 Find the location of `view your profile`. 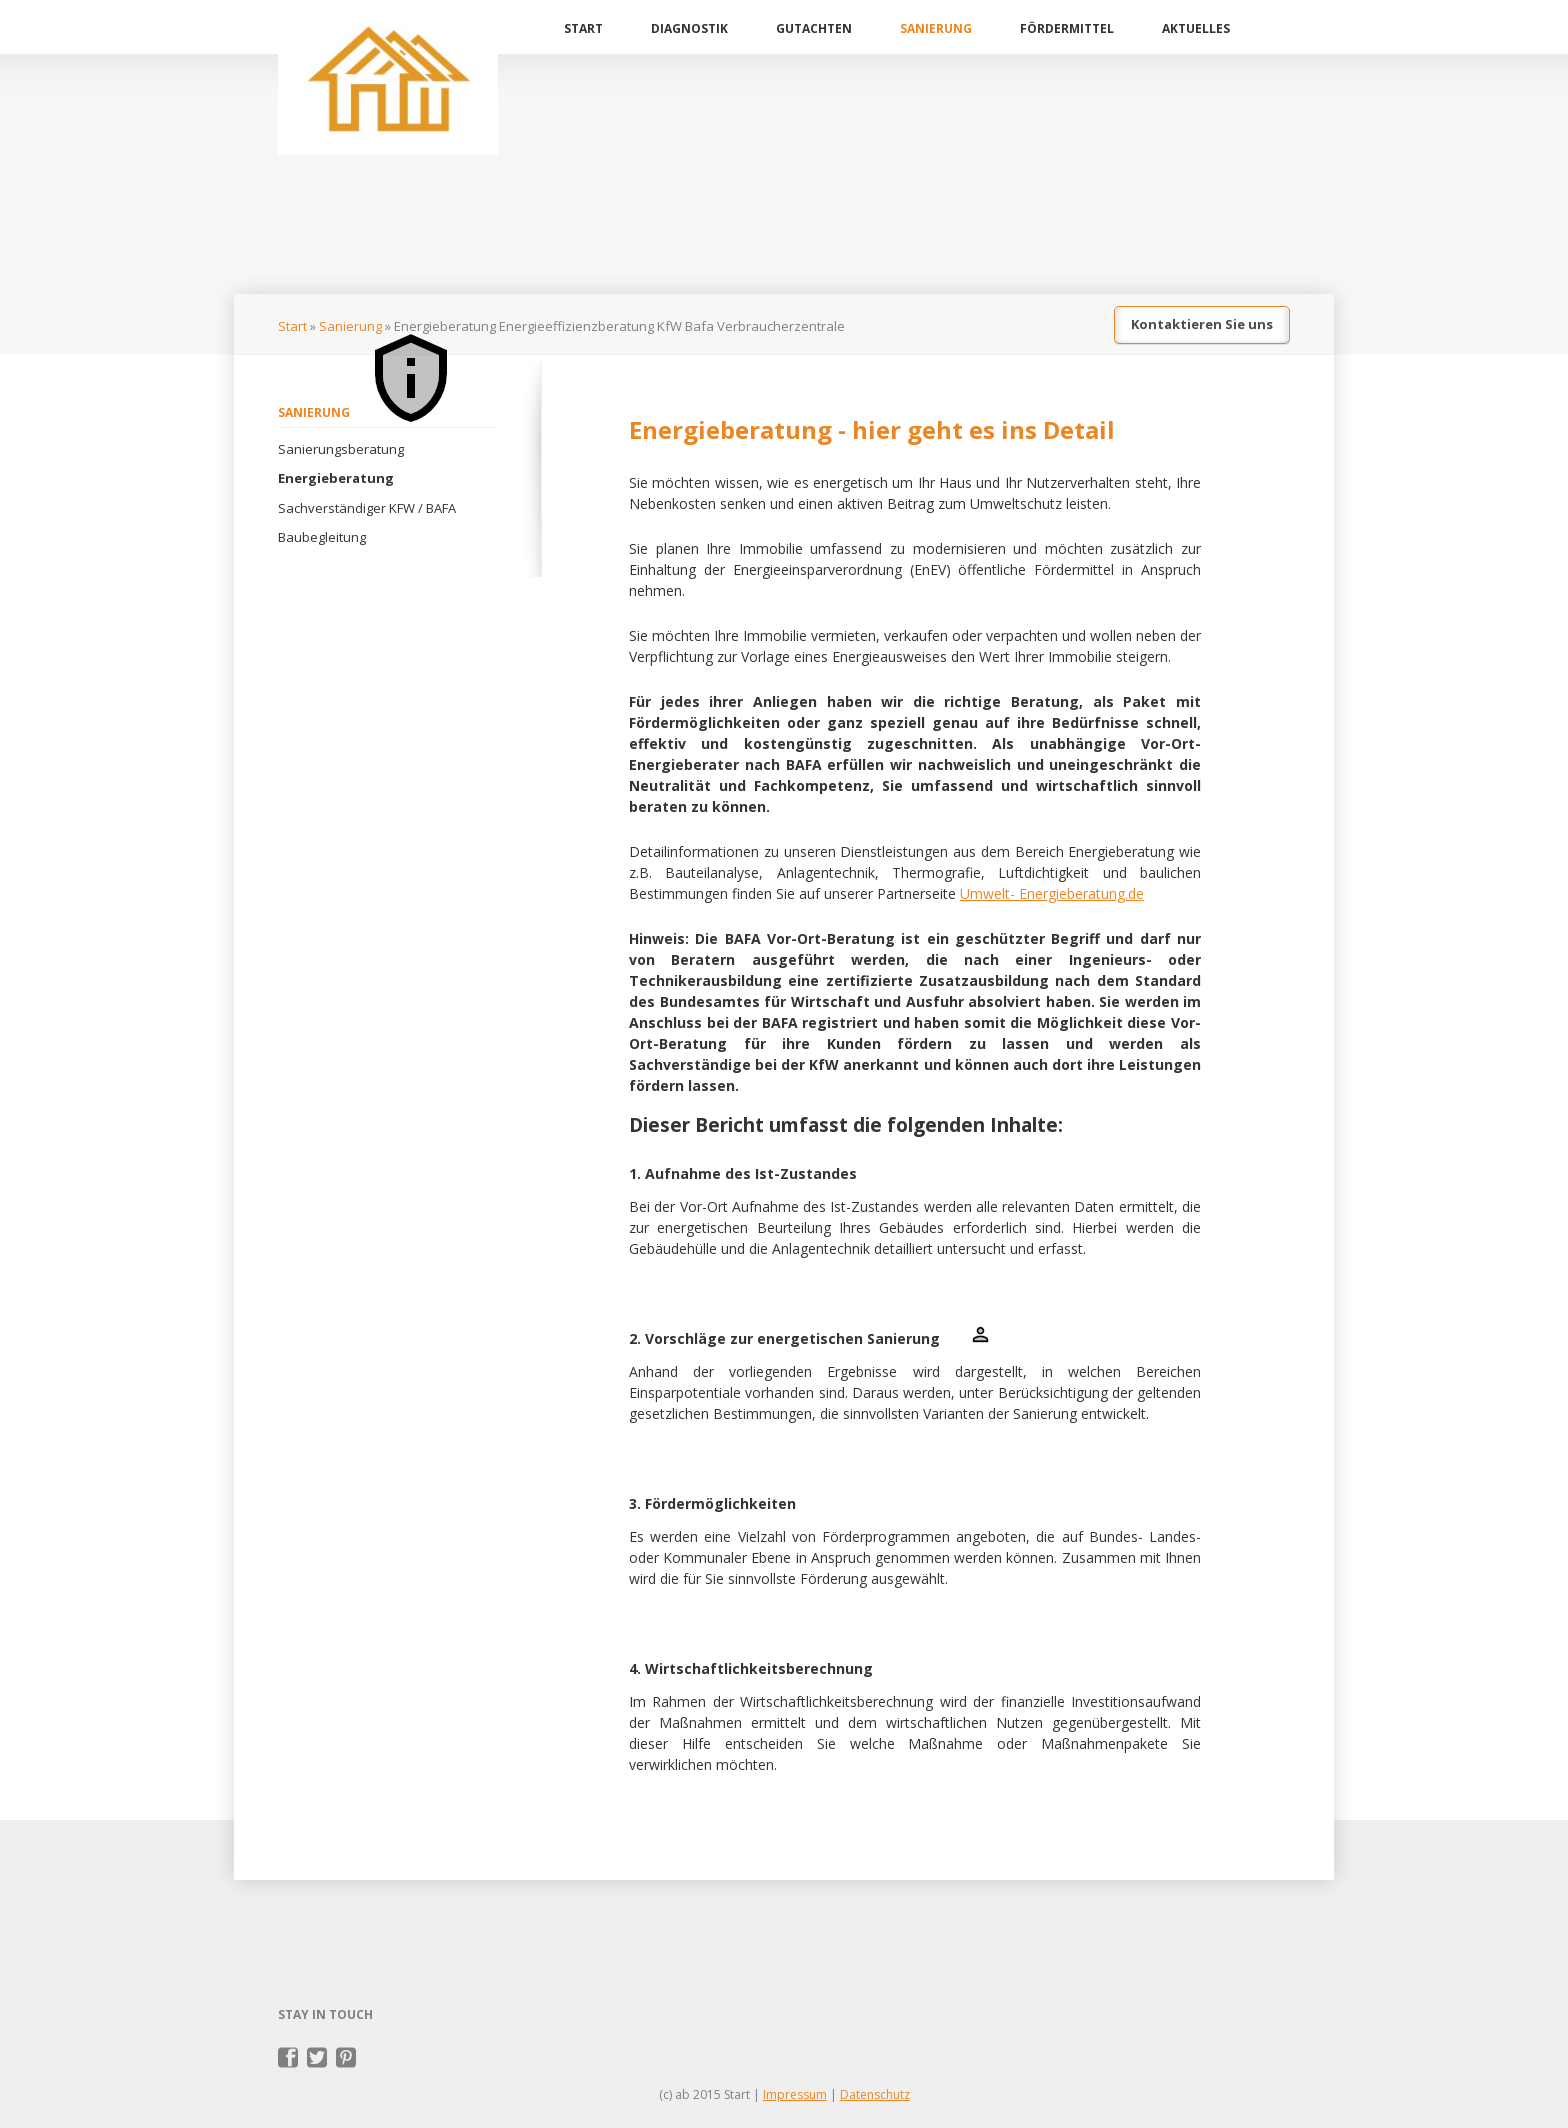

view your profile is located at coordinates (980, 1334).